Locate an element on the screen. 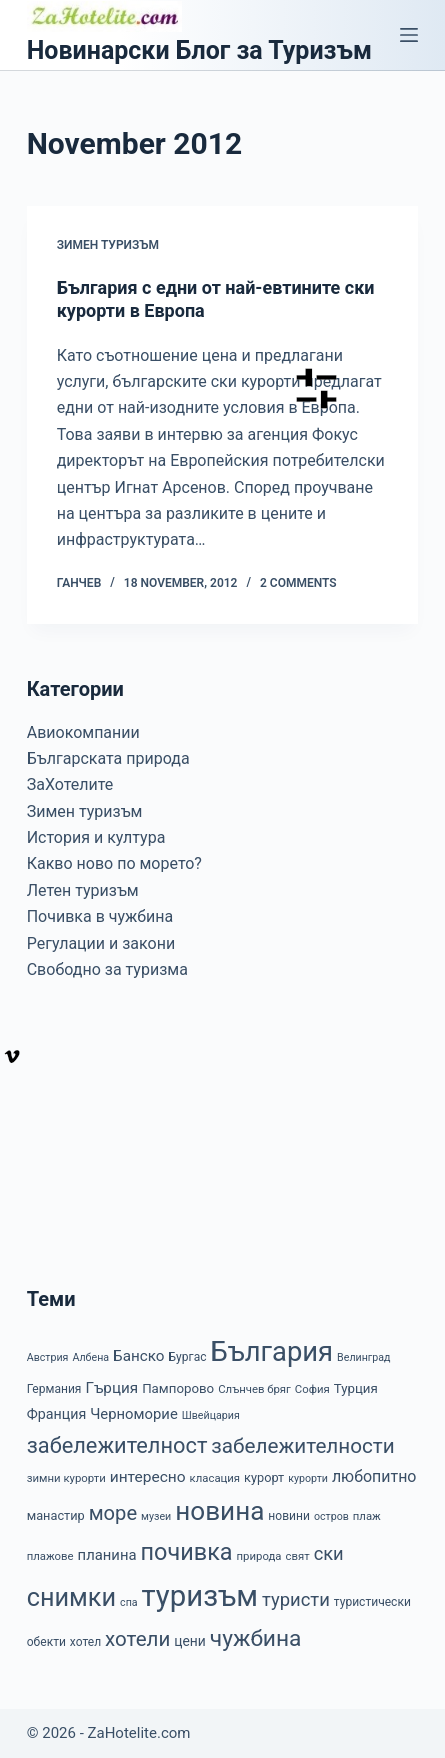 This screenshot has height=1758, width=445. open the Vimeo app is located at coordinates (12, 1056).